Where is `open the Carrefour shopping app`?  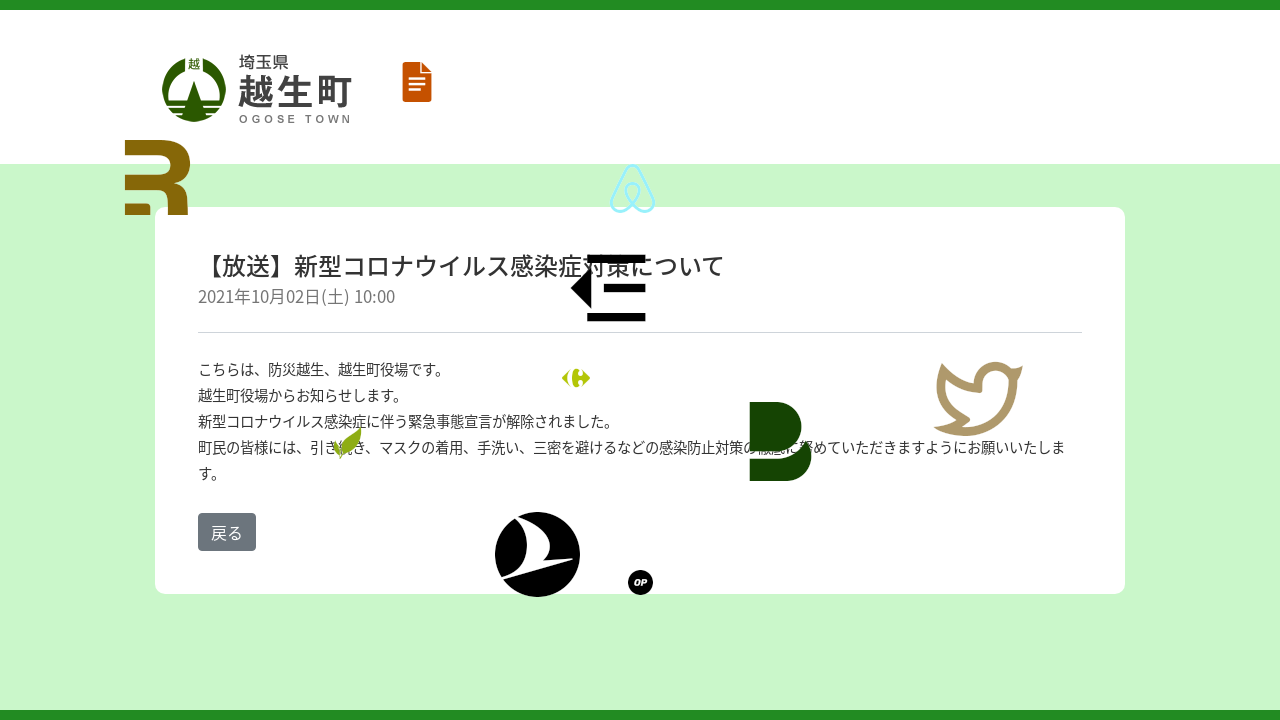 open the Carrefour shopping app is located at coordinates (576, 378).